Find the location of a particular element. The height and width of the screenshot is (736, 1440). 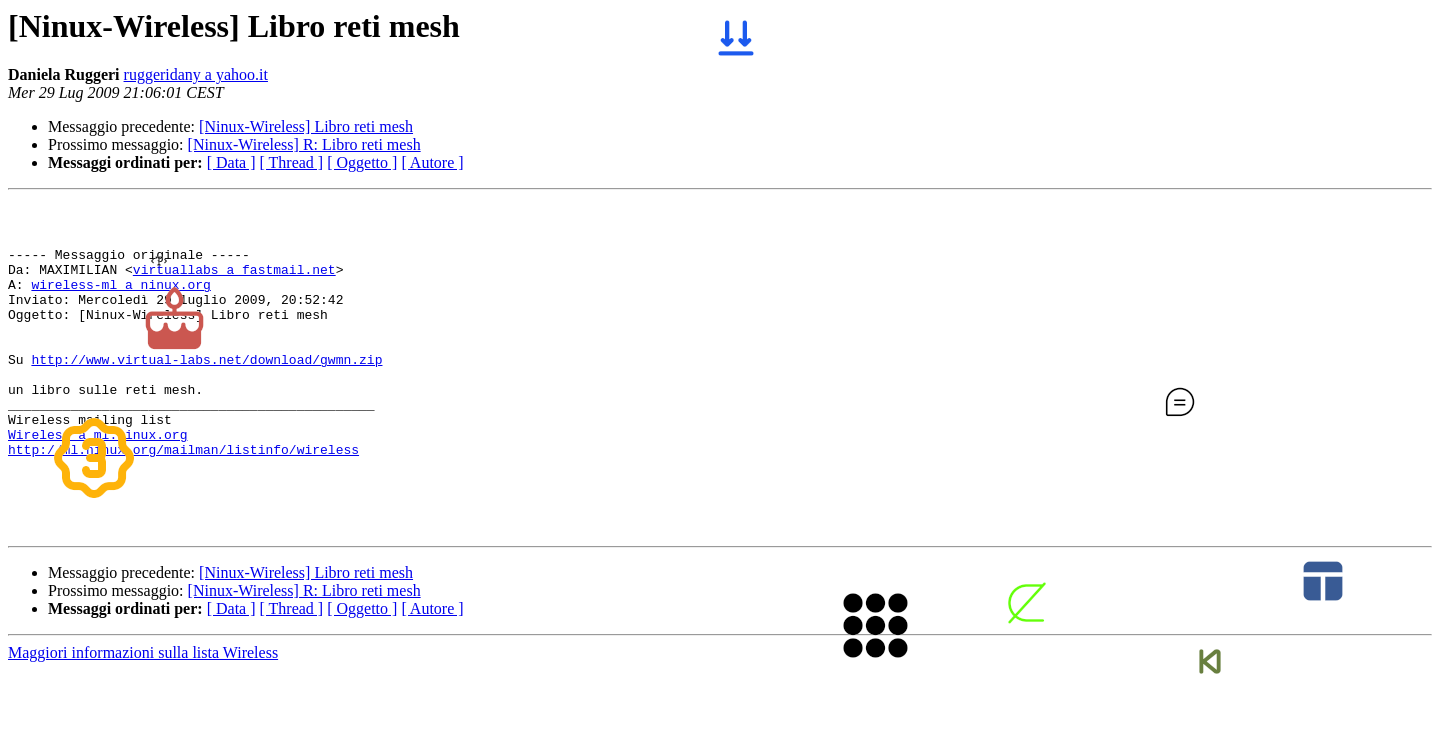

download all items to device is located at coordinates (736, 38).